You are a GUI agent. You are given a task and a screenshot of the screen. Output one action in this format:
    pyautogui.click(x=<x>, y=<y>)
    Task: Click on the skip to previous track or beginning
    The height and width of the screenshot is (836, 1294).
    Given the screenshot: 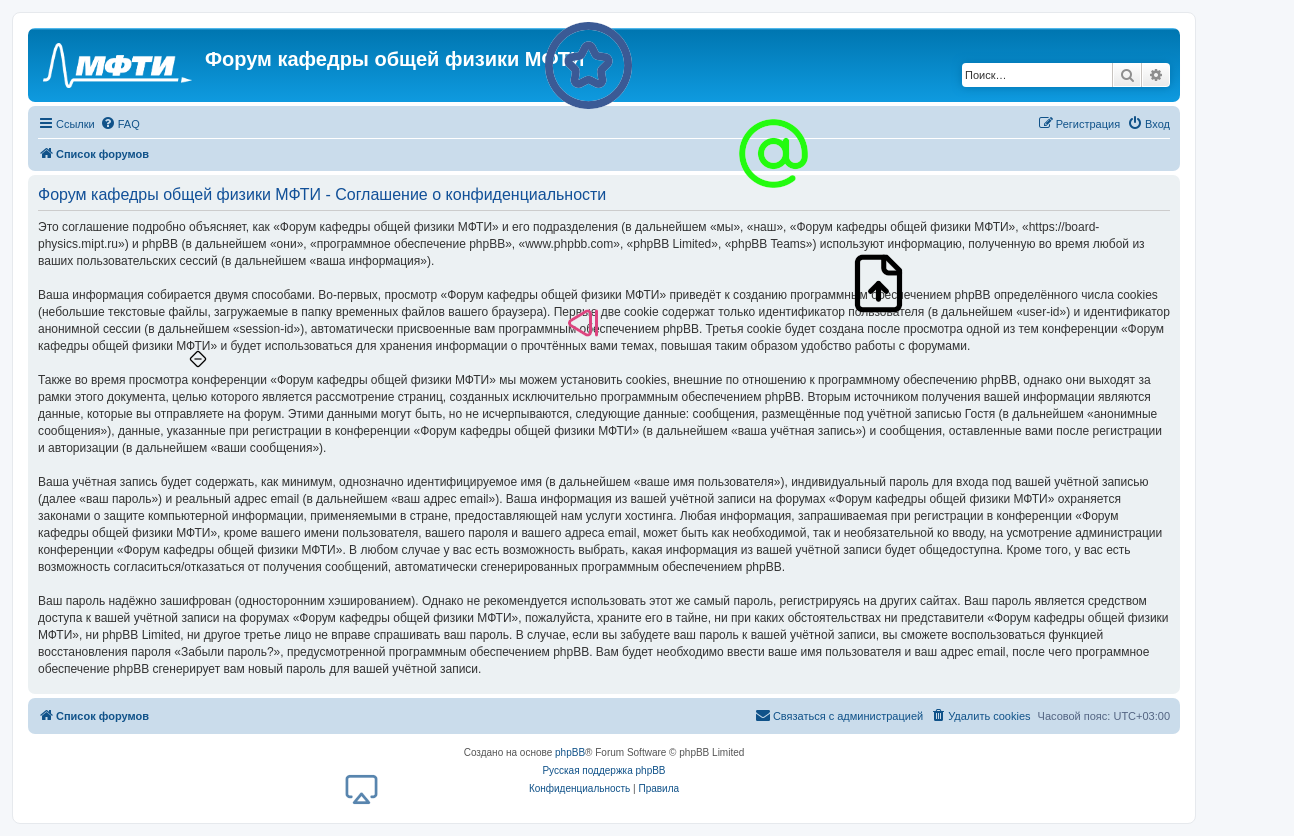 What is the action you would take?
    pyautogui.click(x=583, y=323)
    